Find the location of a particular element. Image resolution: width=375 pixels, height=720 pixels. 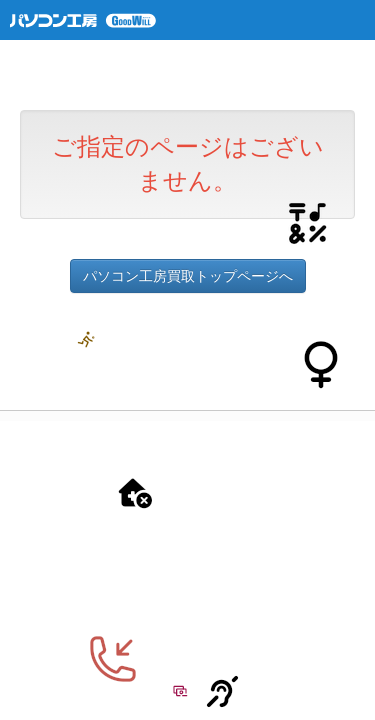

medical facility or clinic unavailable is located at coordinates (134, 492).